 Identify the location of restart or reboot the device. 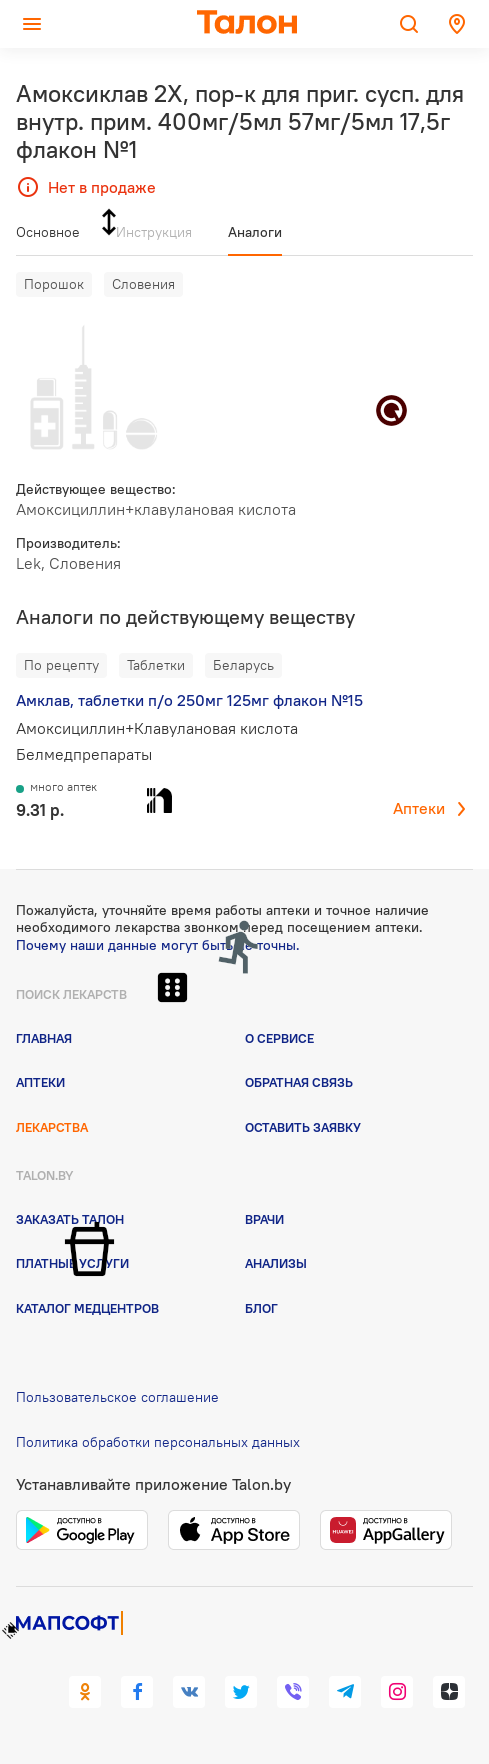
(391, 410).